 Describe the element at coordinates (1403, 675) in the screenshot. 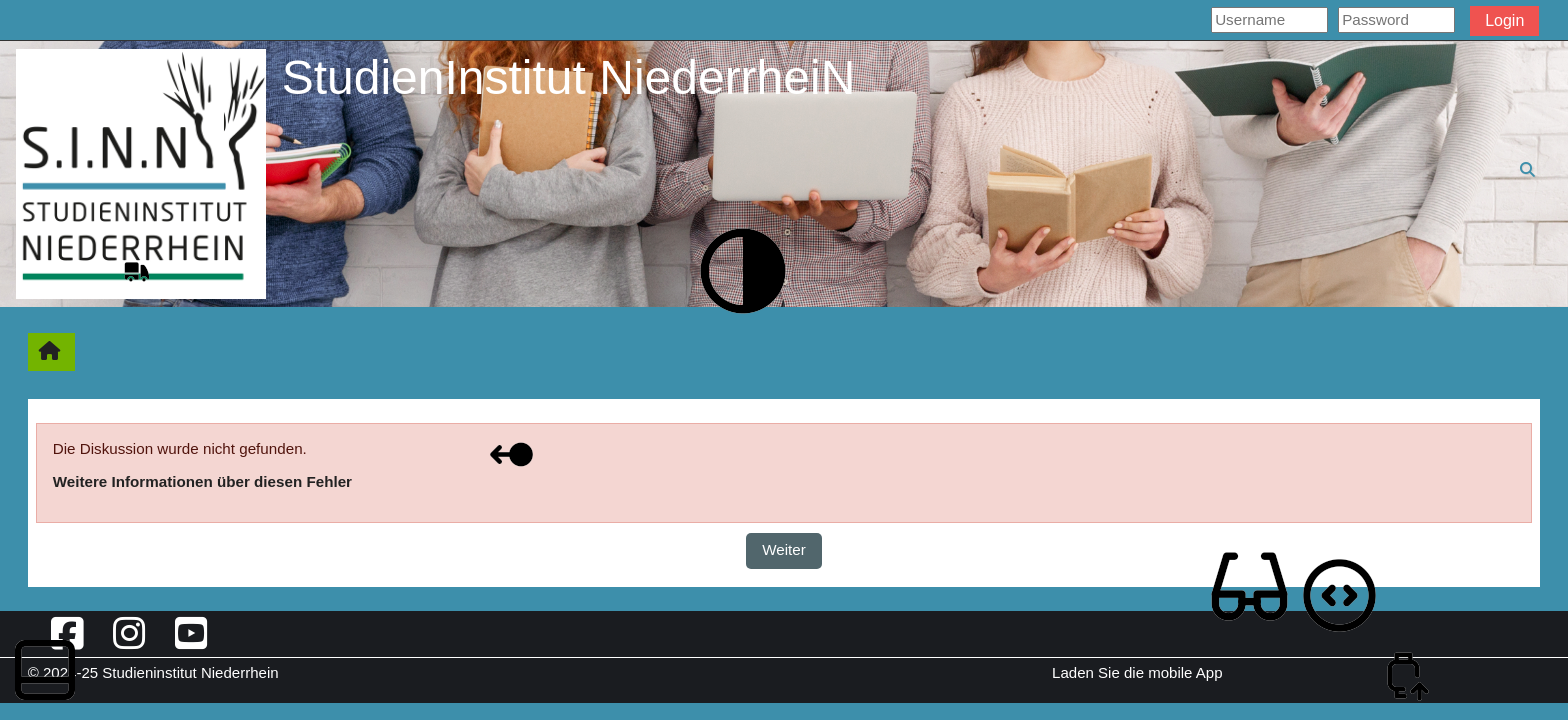

I see `upload data from smartwatch` at that location.